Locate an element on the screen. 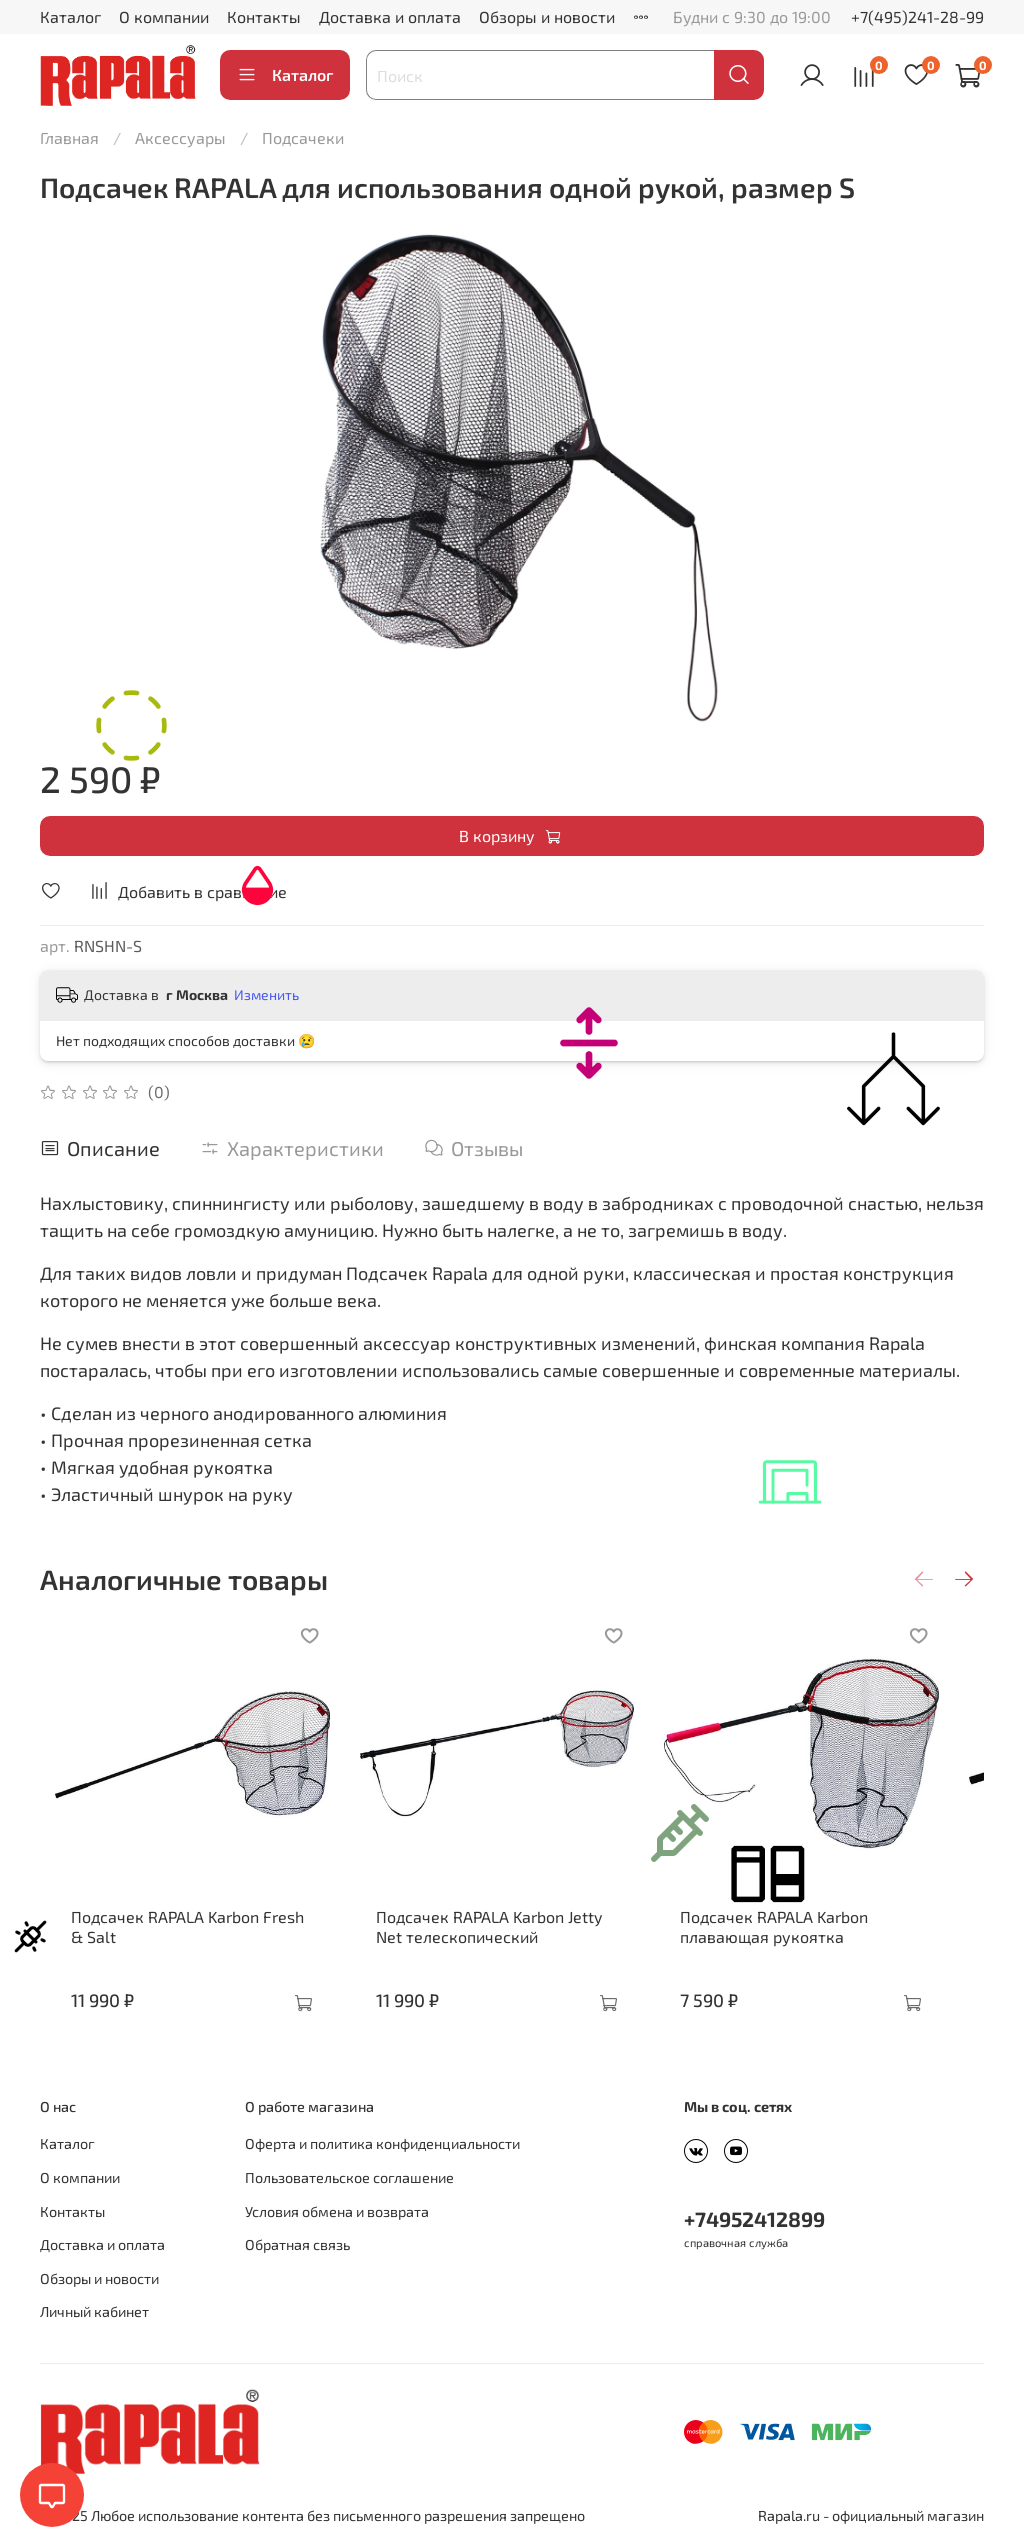 The height and width of the screenshot is (2537, 1024). expand content vertically is located at coordinates (589, 1043).